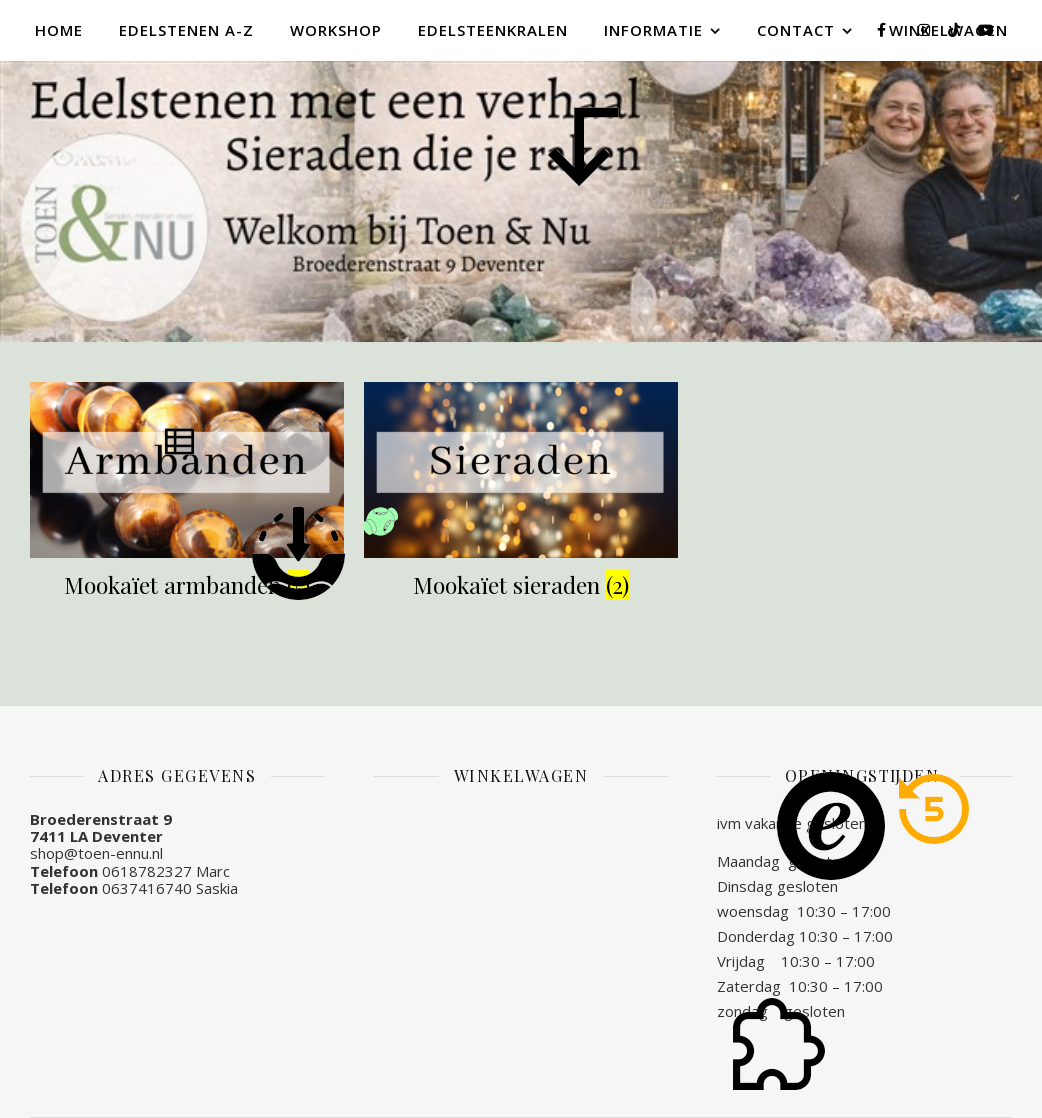  I want to click on wxt framework logo, so click(779, 1044).